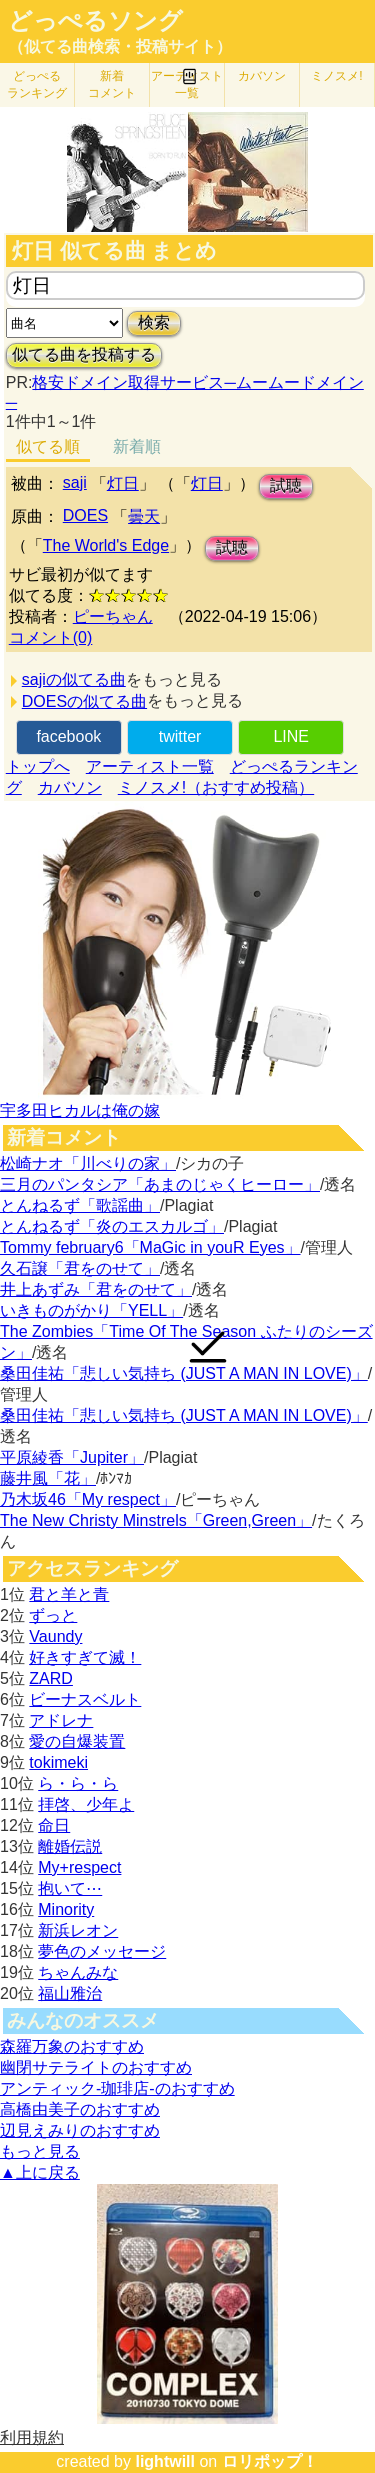 Image resolution: width=375 pixels, height=2473 pixels. Describe the element at coordinates (208, 1348) in the screenshot. I see `confirm or submit an action` at that location.